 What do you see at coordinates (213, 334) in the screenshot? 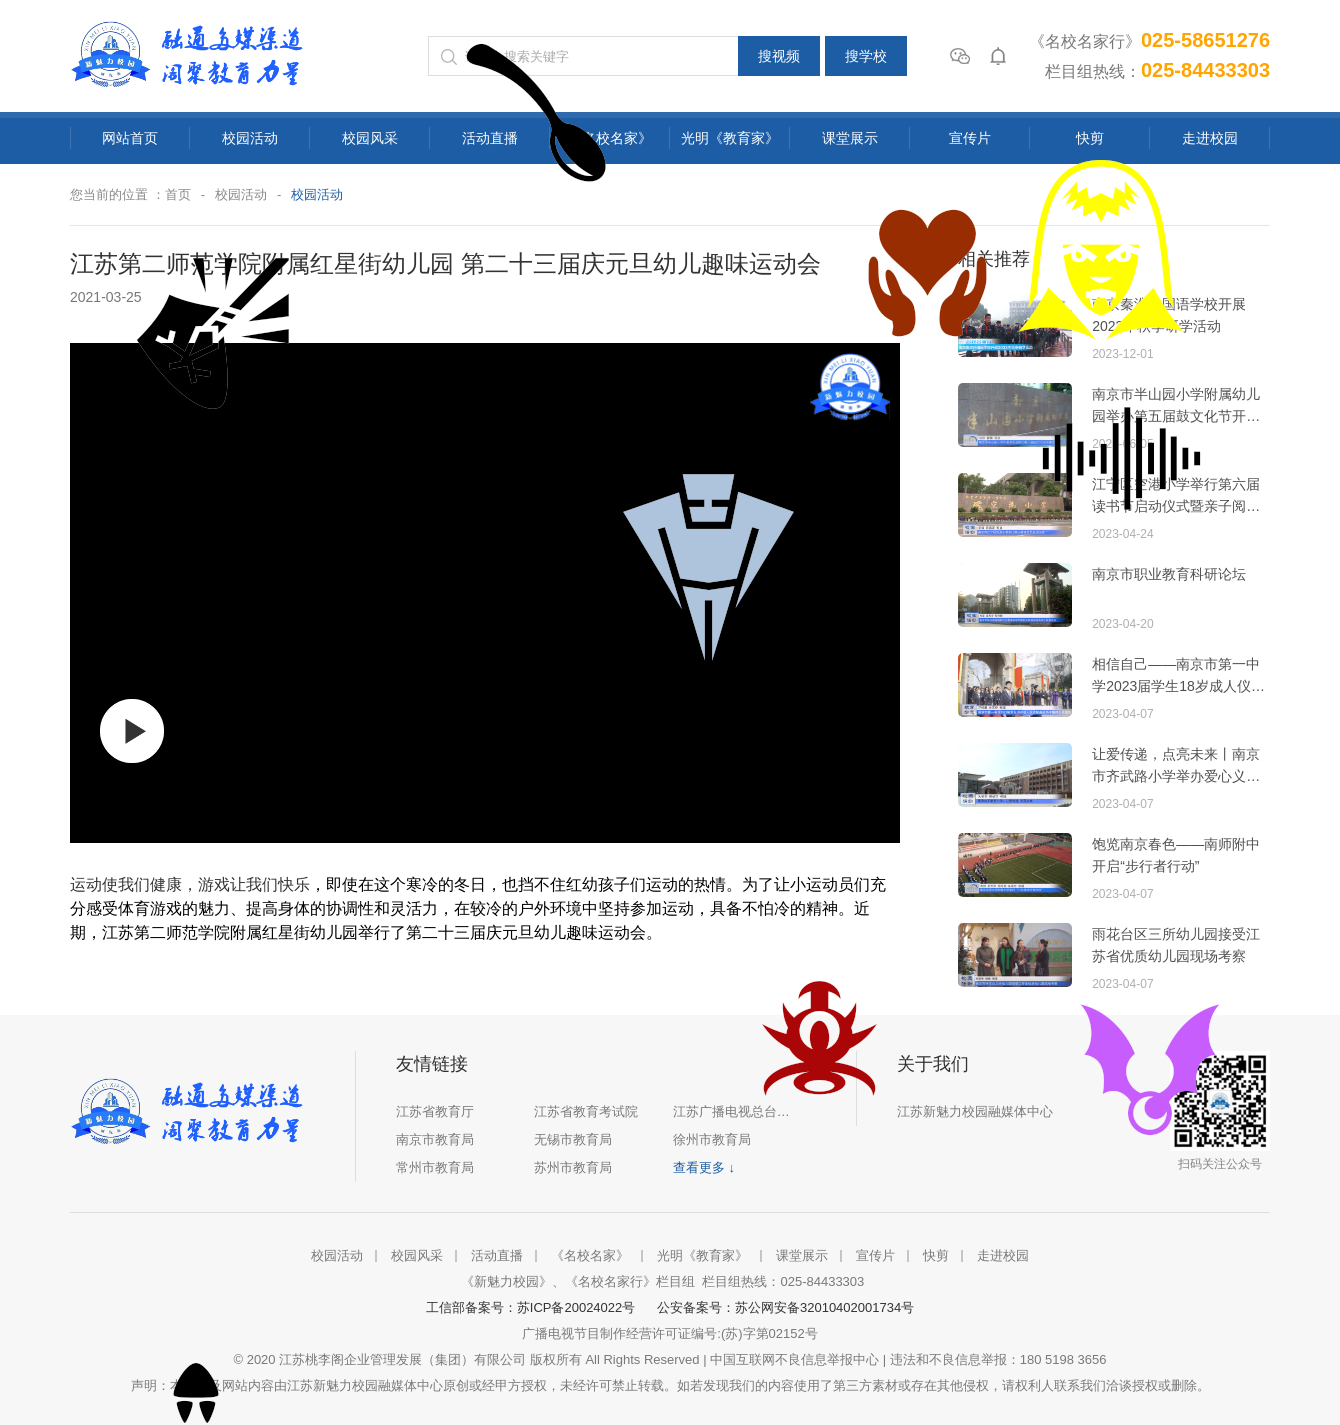
I see `indicates damage taken or shield breaking` at bounding box center [213, 334].